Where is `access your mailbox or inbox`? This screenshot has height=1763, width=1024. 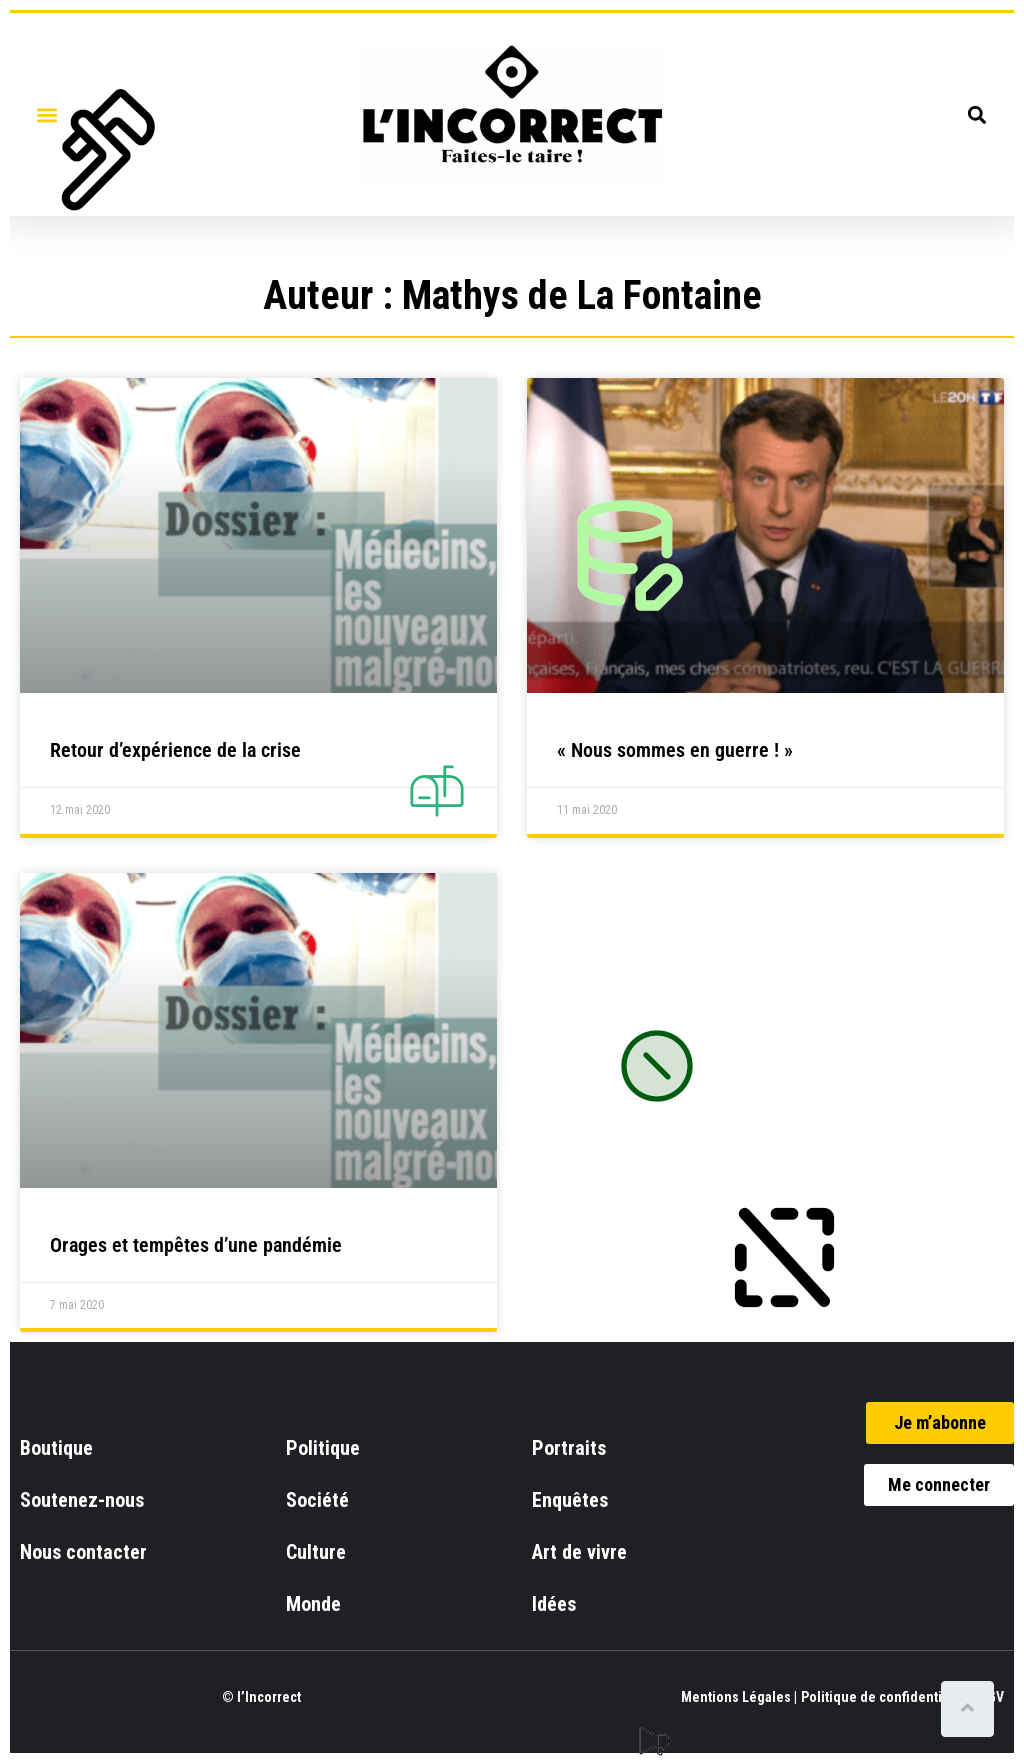
access your mailbox or inbox is located at coordinates (437, 792).